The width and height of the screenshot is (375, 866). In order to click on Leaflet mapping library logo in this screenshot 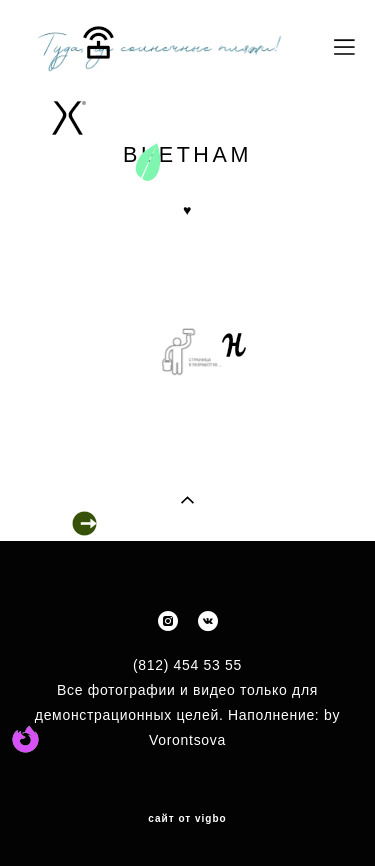, I will do `click(148, 162)`.